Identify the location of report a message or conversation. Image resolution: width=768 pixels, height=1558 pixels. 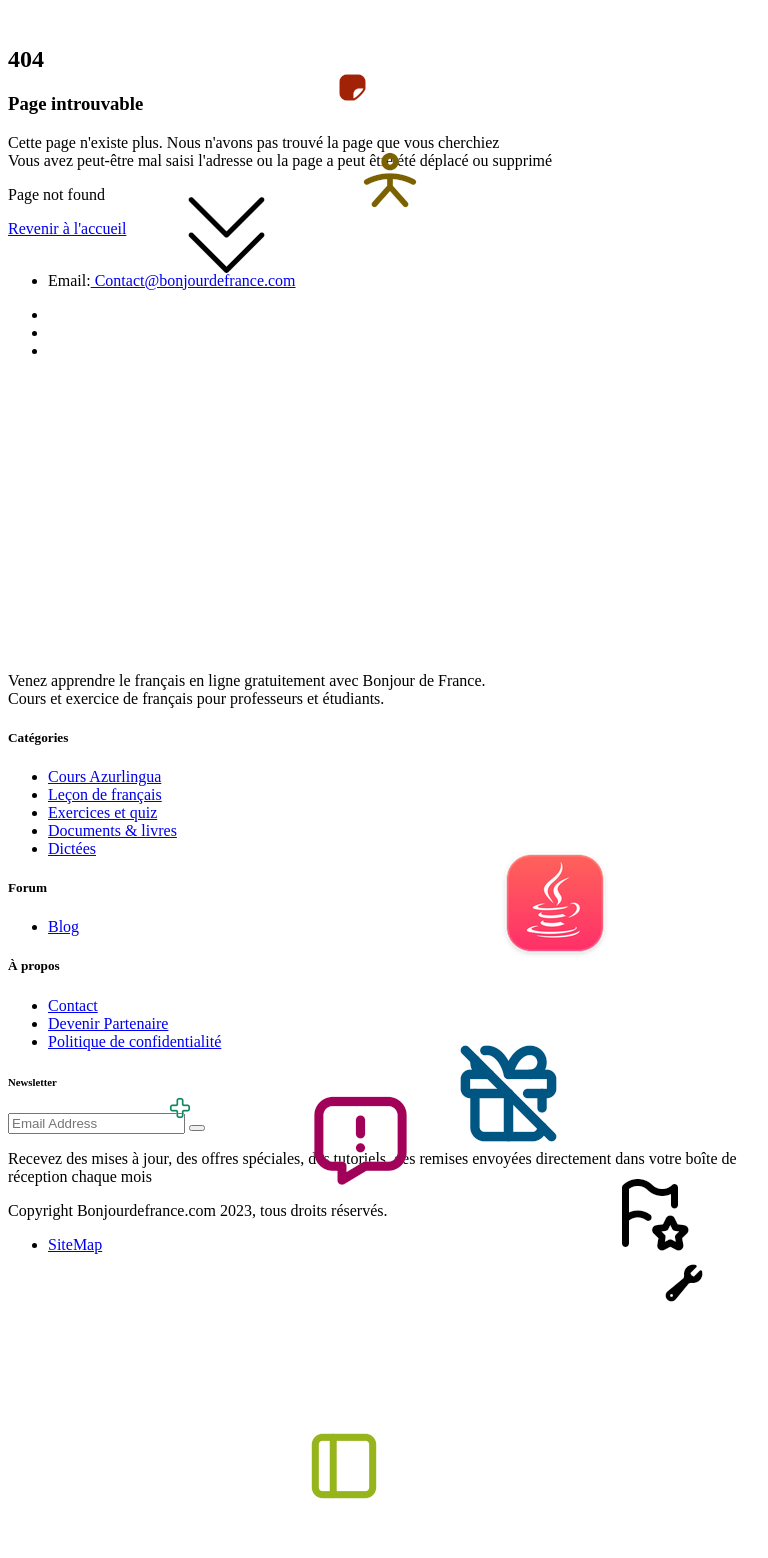
(360, 1138).